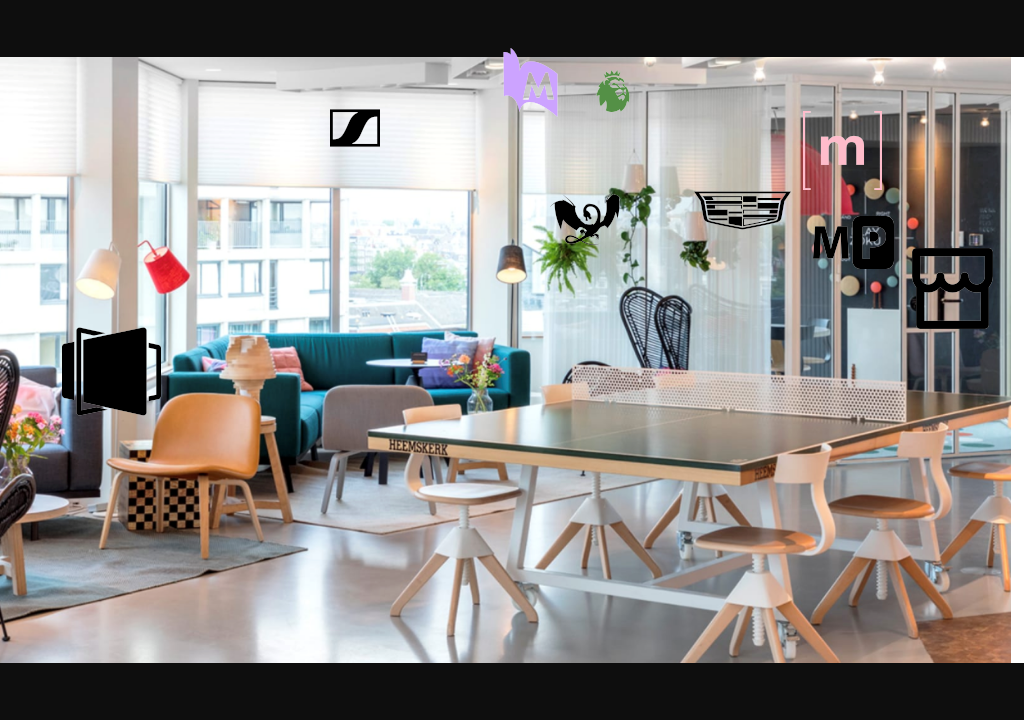 The image size is (1024, 720). Describe the element at coordinates (111, 371) in the screenshot. I see `reveal.js presentation framework logo` at that location.